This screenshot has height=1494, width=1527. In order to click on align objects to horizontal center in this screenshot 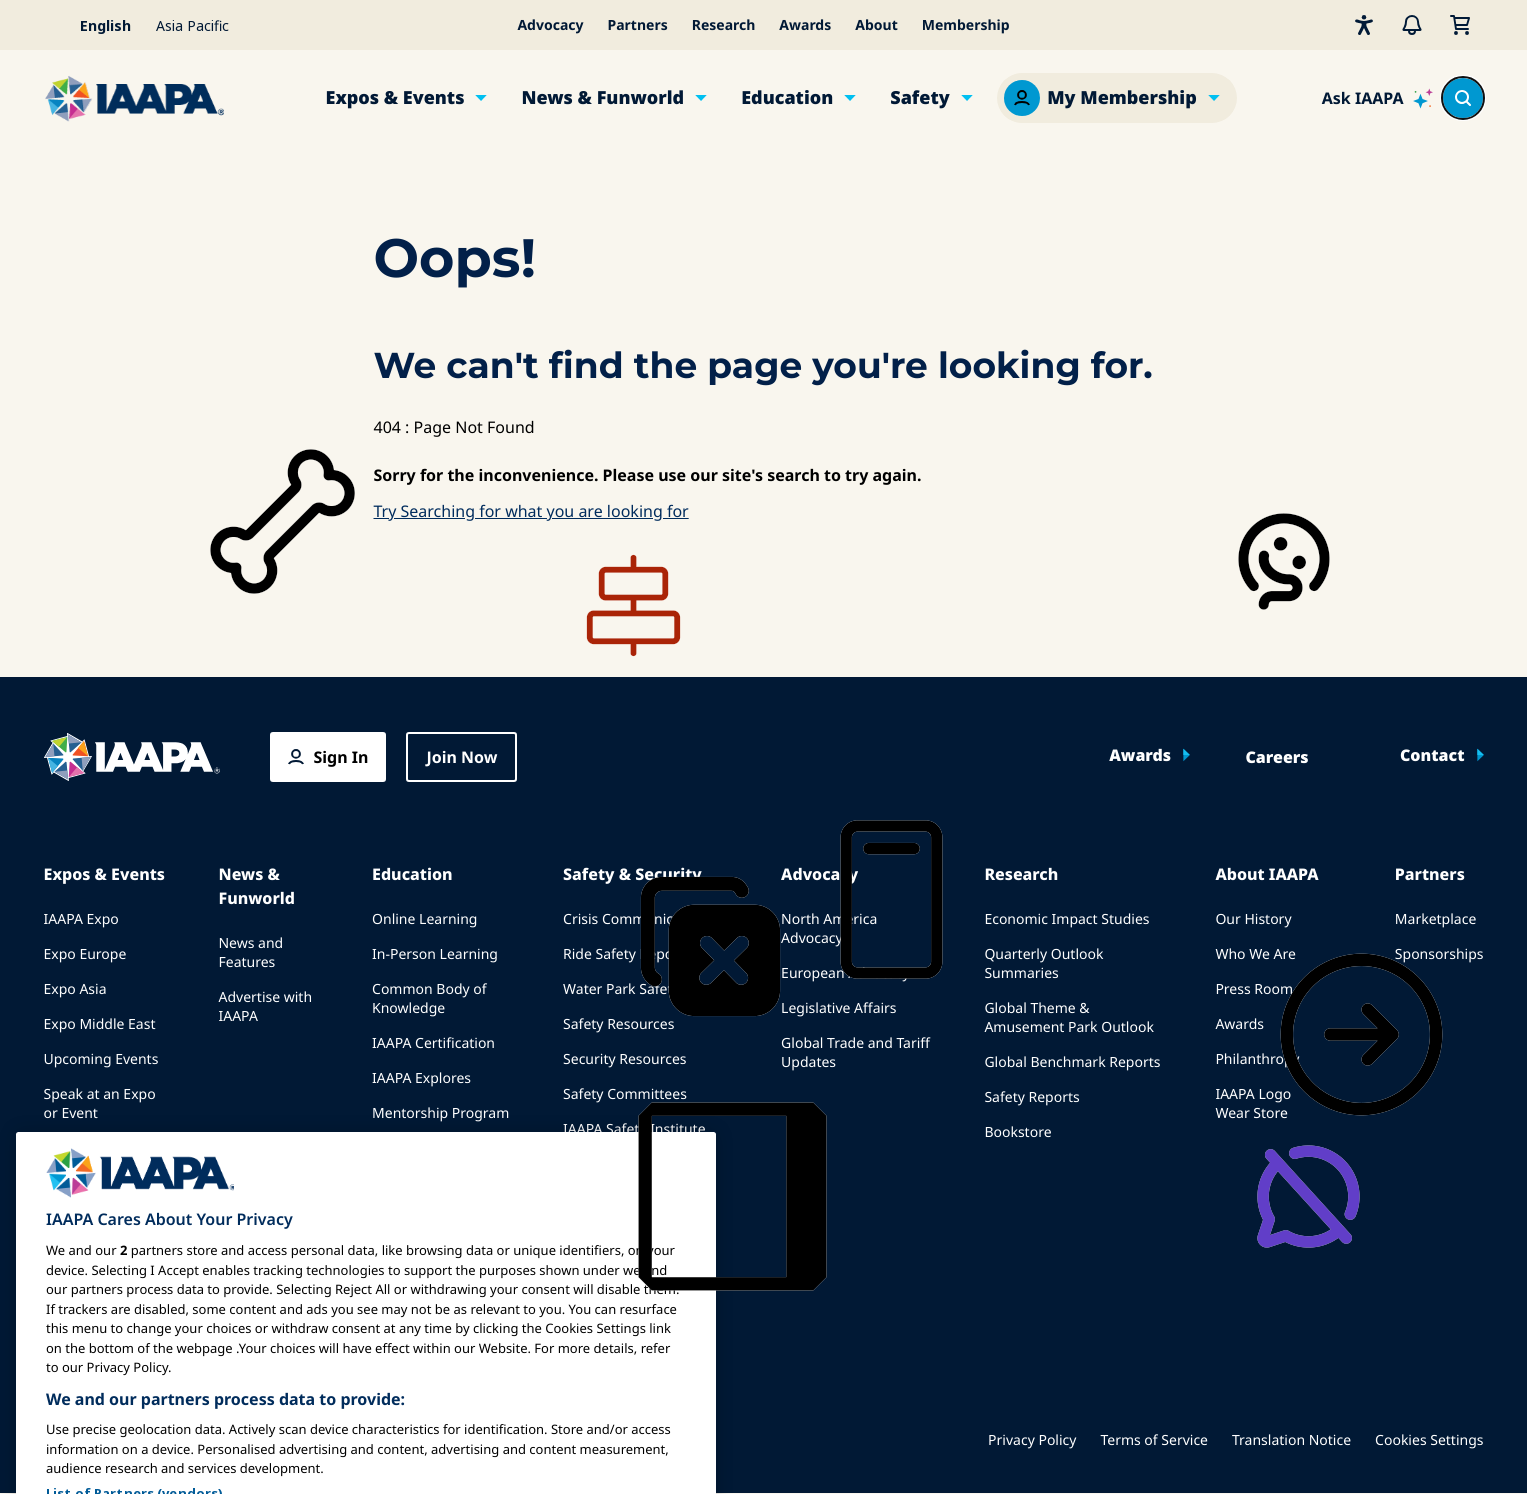, I will do `click(633, 605)`.